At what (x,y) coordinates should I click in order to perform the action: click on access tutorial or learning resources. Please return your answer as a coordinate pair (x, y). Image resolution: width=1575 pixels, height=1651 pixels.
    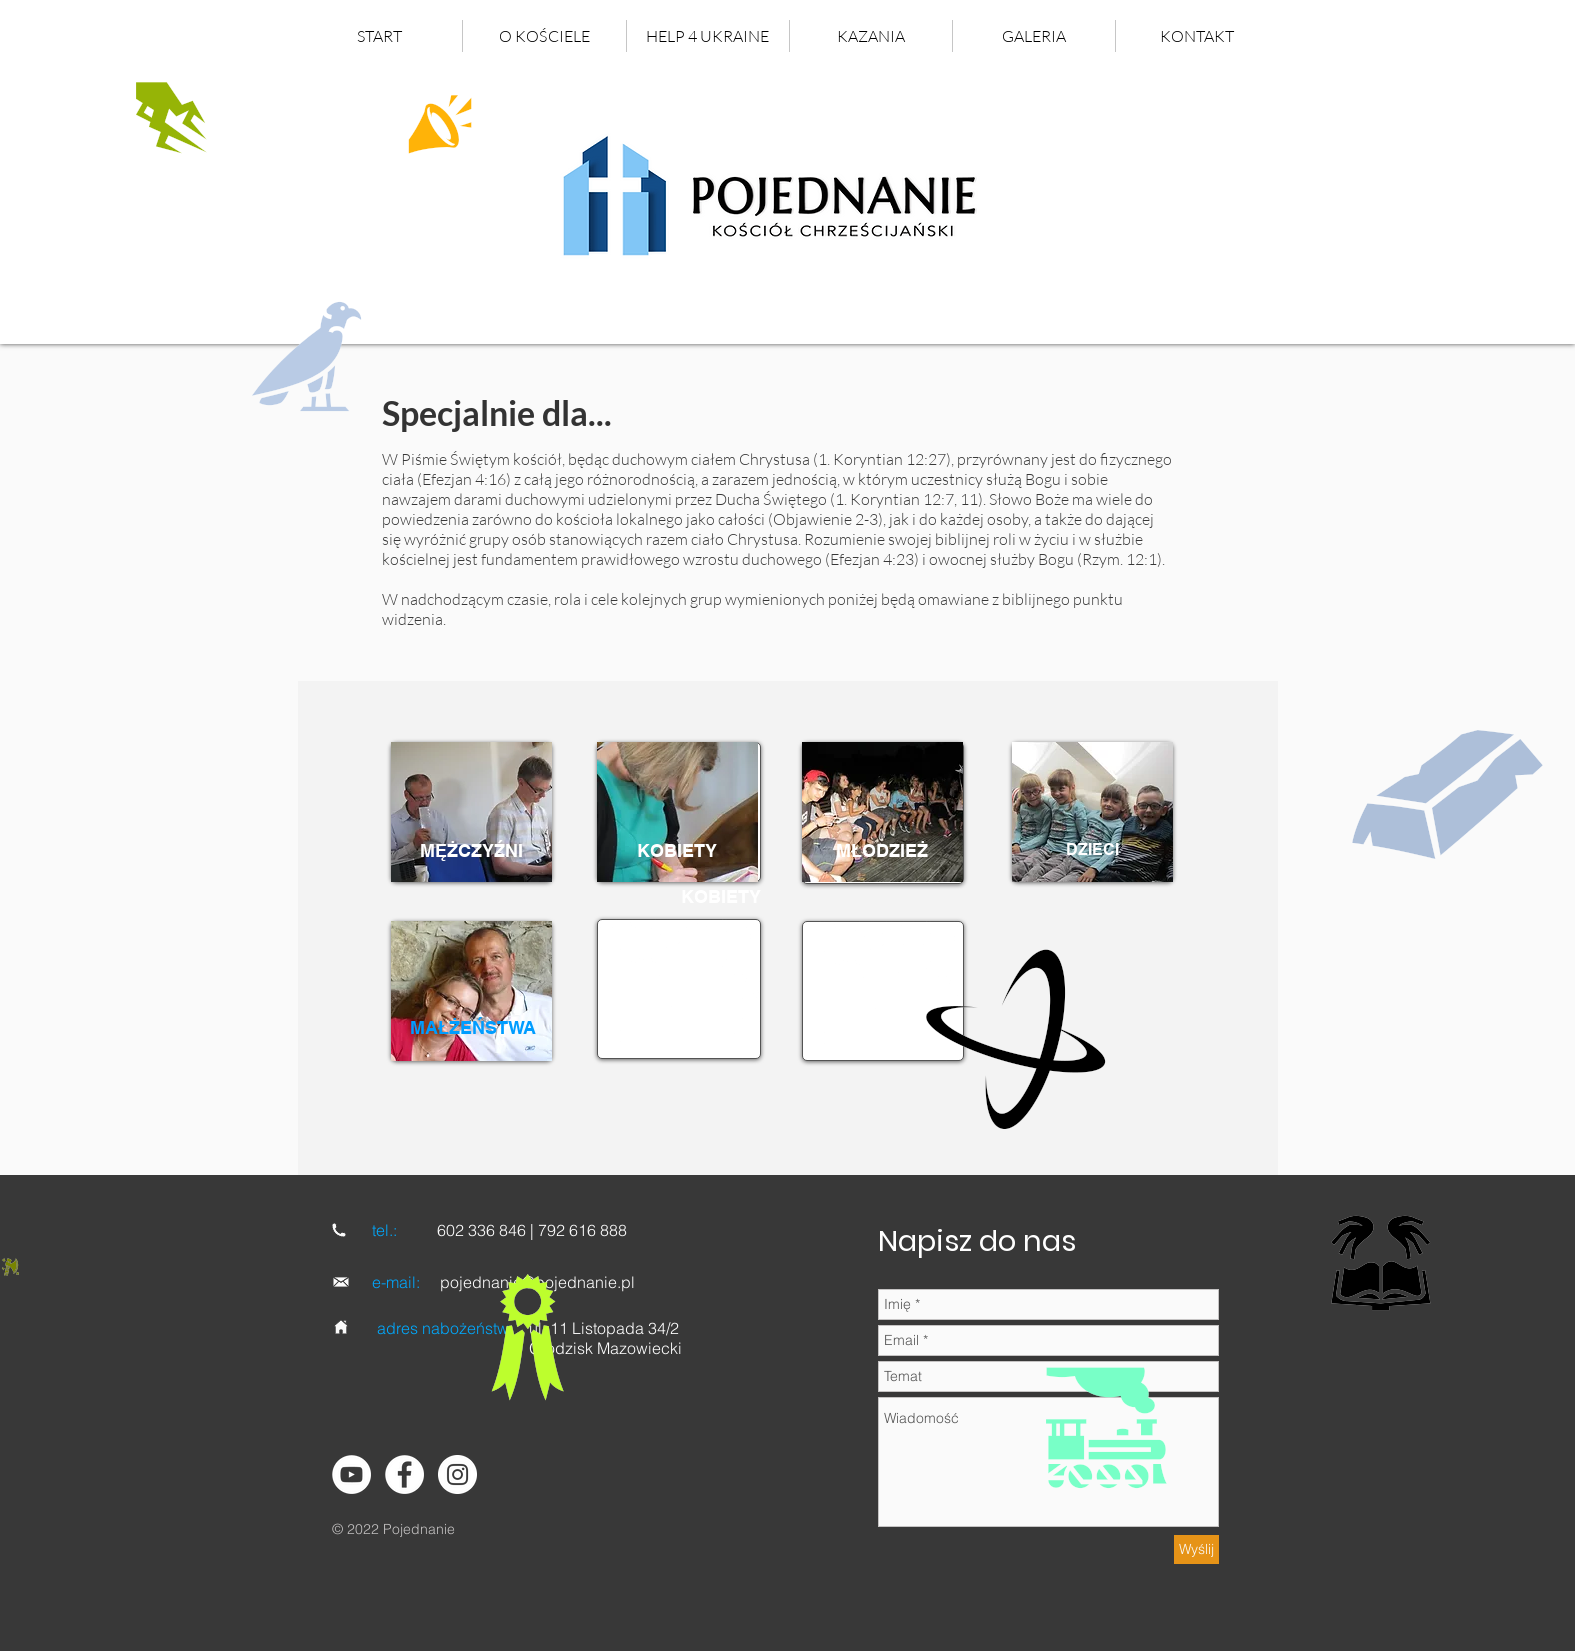
    Looking at the image, I should click on (1380, 1265).